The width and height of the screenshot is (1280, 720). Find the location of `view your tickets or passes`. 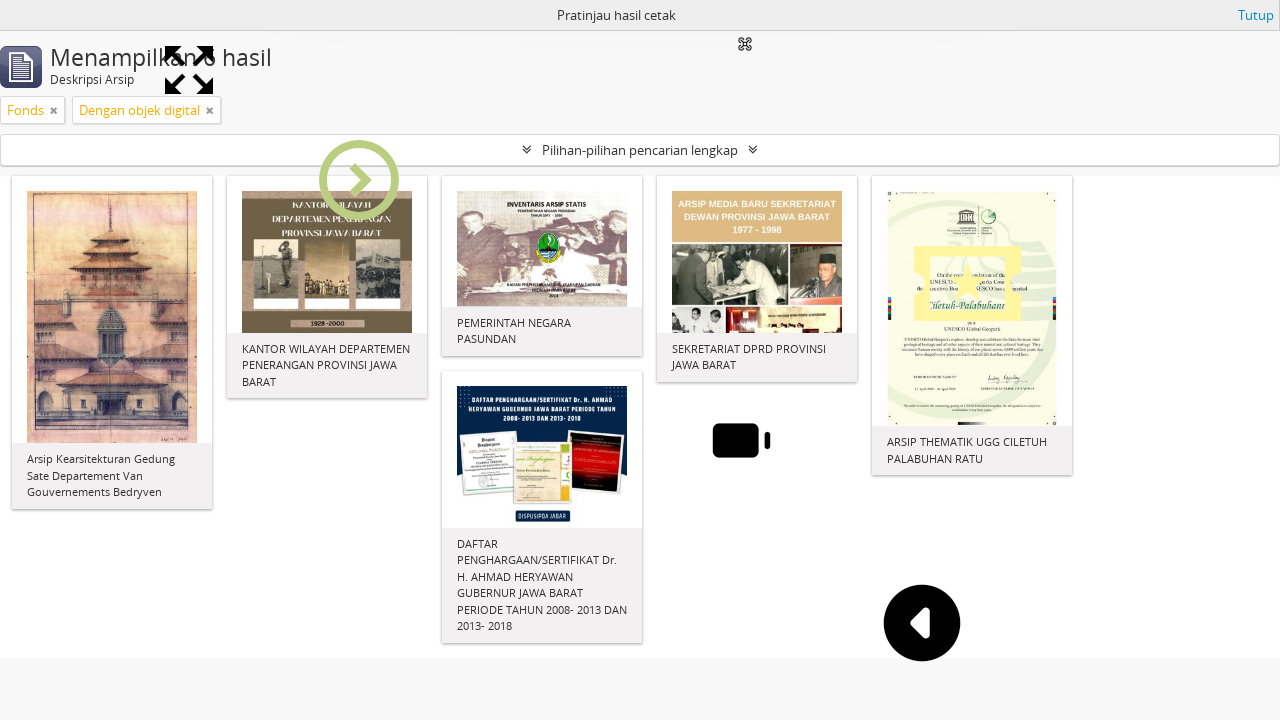

view your tickets or passes is located at coordinates (967, 283).